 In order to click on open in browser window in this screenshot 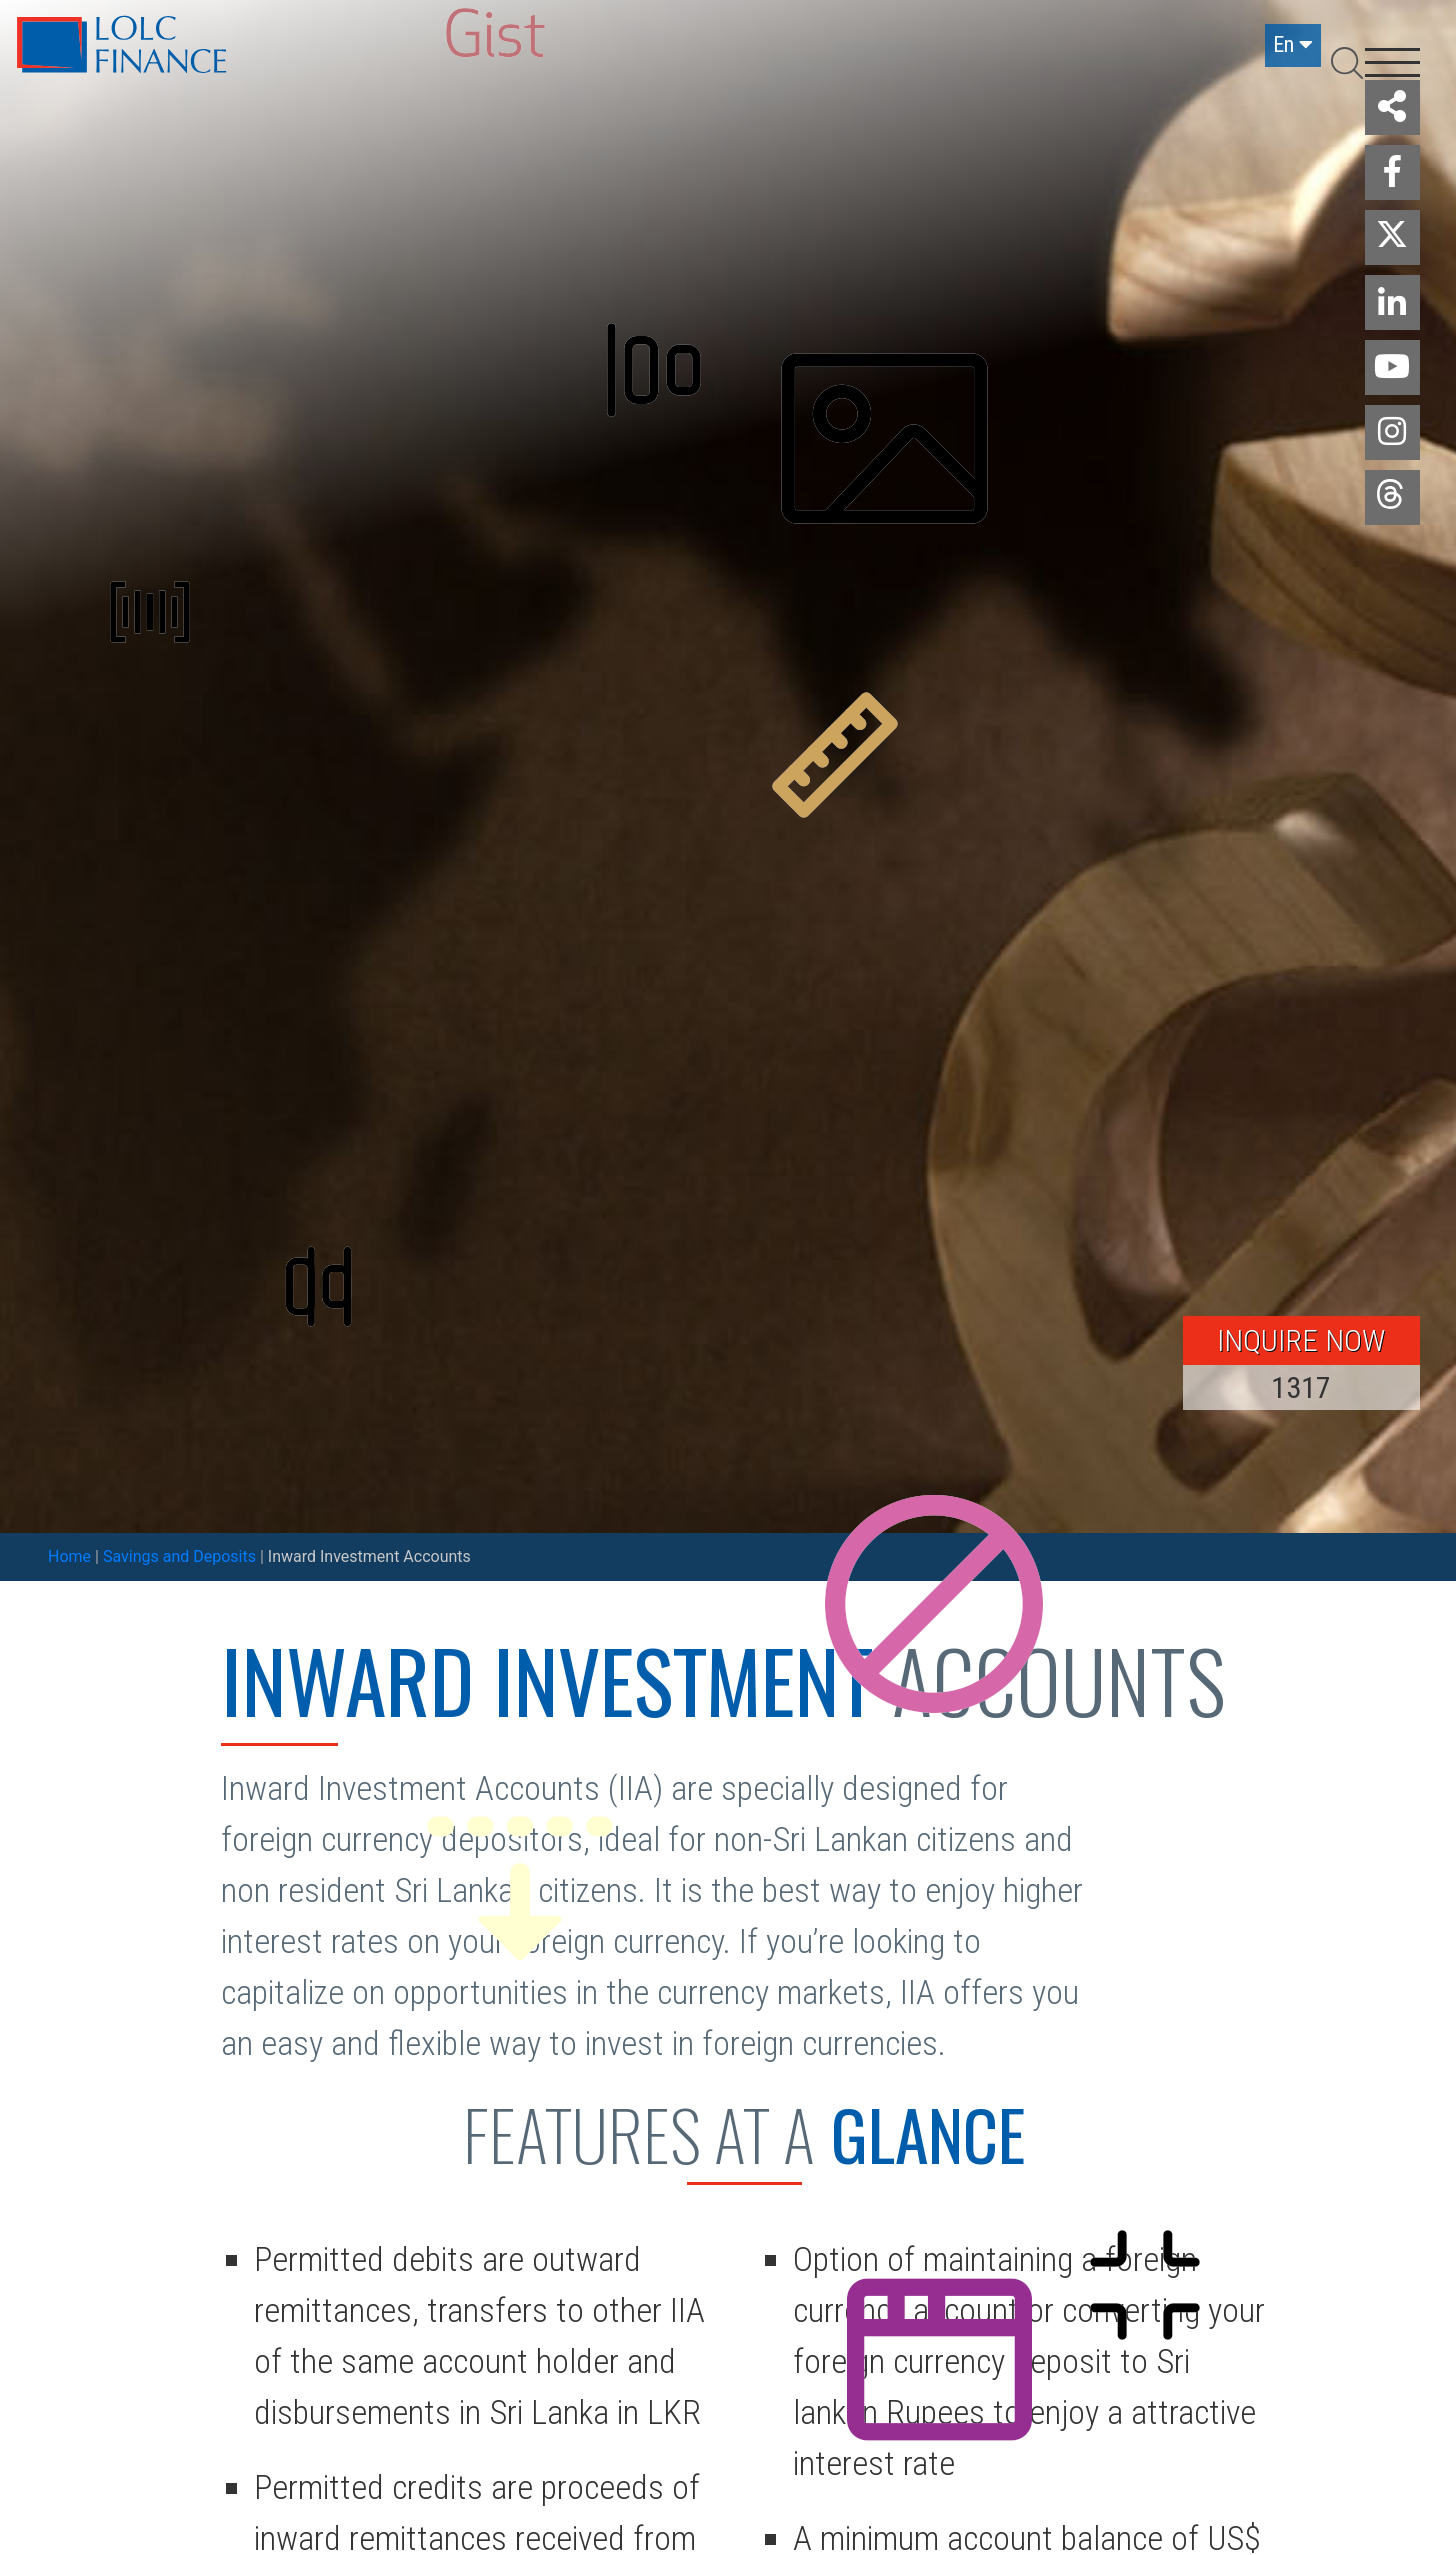, I will do `click(939, 2359)`.